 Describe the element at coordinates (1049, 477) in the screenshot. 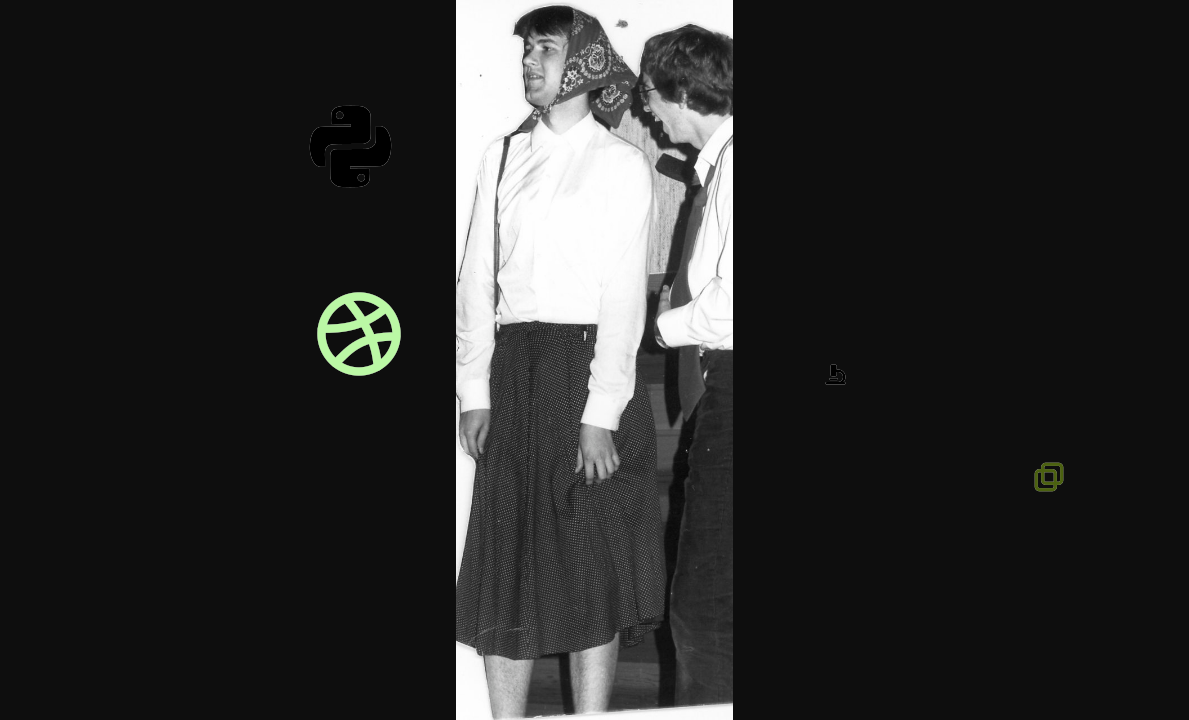

I see `view overlapping layers or intersecting objects` at that location.